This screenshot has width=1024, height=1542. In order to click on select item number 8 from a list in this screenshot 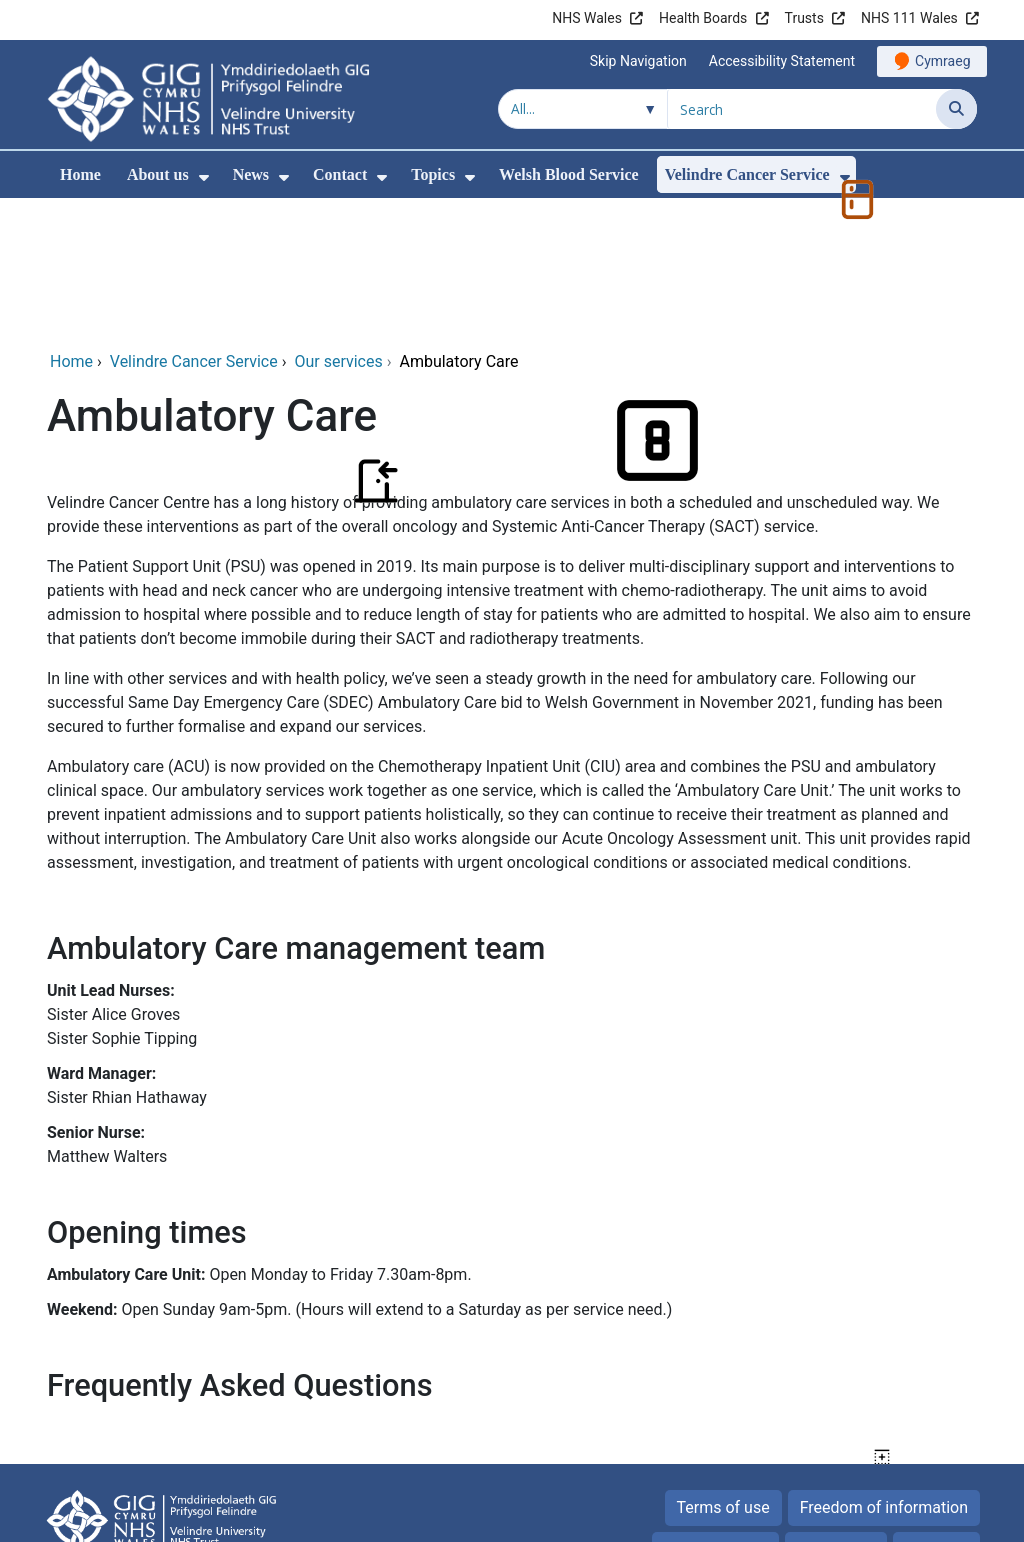, I will do `click(657, 440)`.